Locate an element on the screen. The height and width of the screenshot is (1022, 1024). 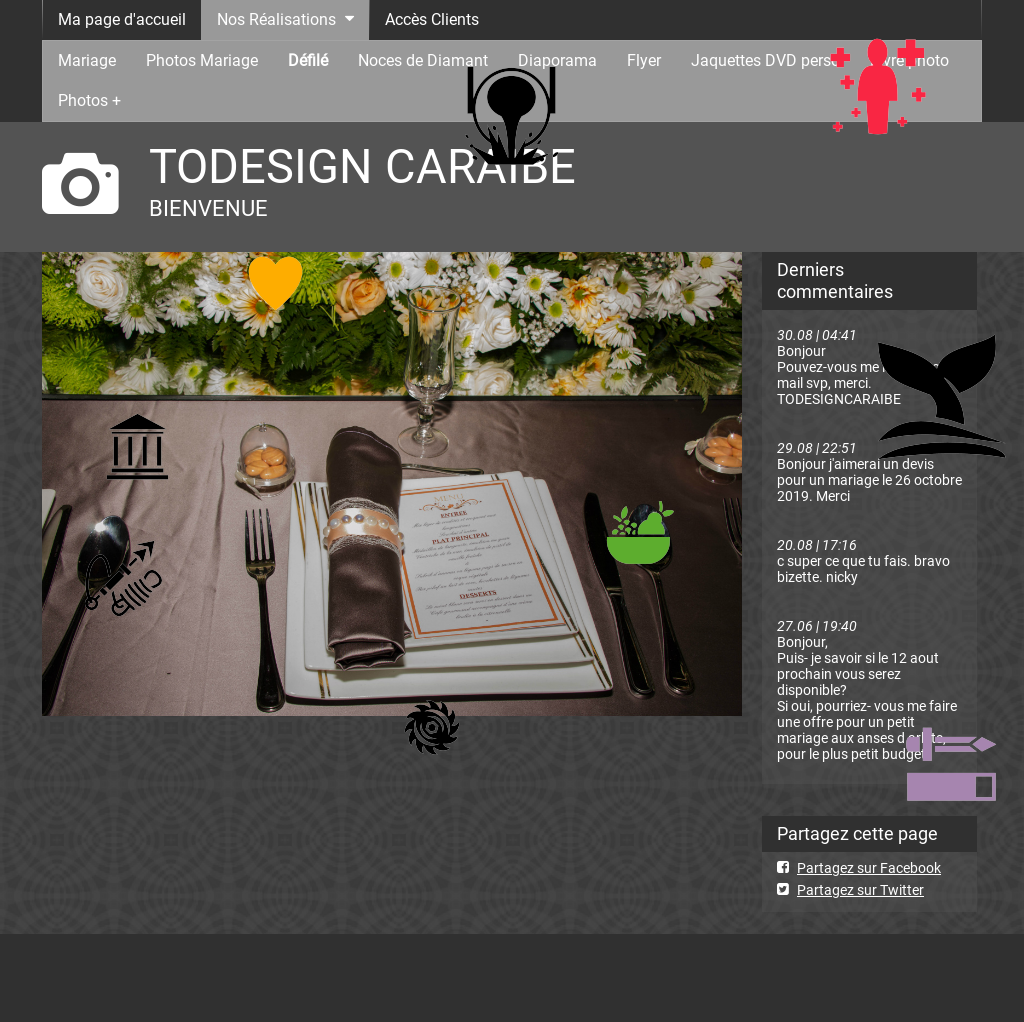
smelting or metalworking process in progress is located at coordinates (511, 115).